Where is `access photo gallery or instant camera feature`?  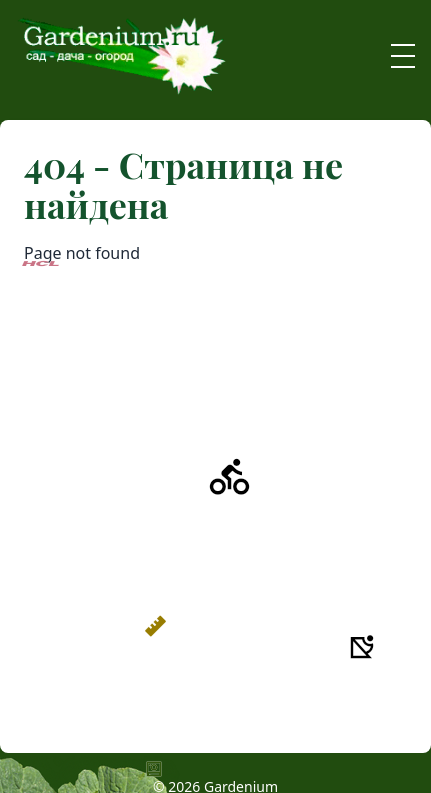
access photo gallery or instant camera feature is located at coordinates (154, 769).